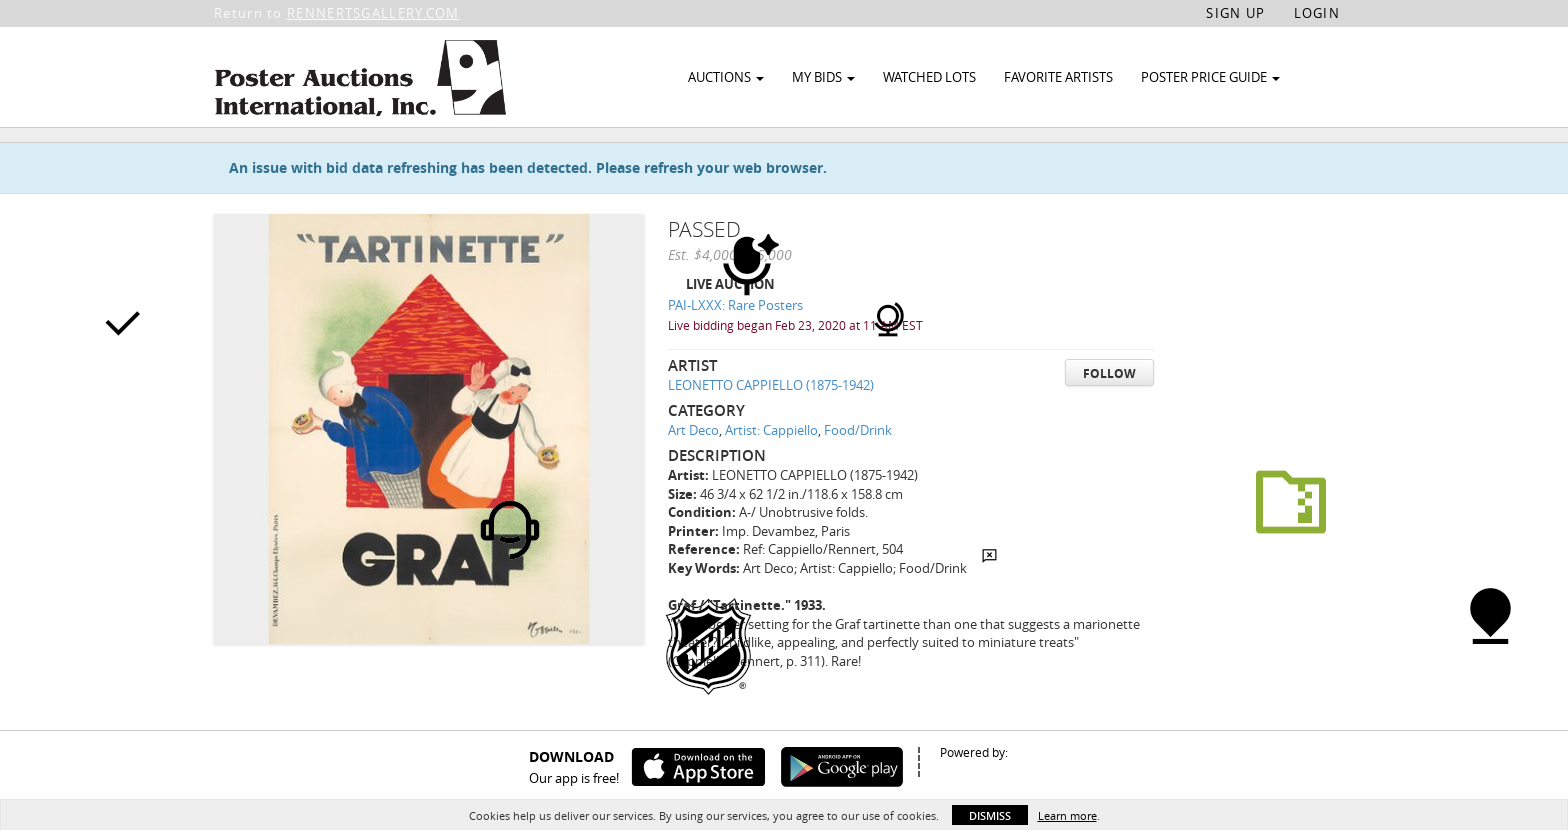  What do you see at coordinates (747, 266) in the screenshot?
I see `activate AI voice assistant` at bounding box center [747, 266].